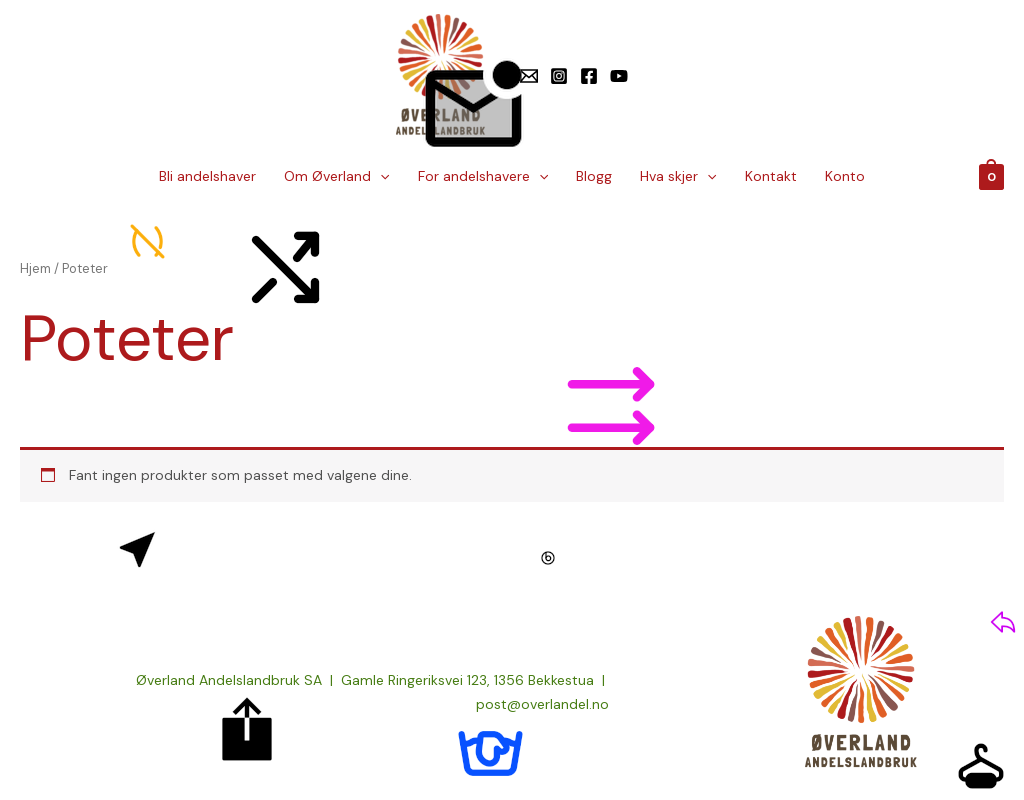  What do you see at coordinates (247, 729) in the screenshot?
I see `share this content` at bounding box center [247, 729].